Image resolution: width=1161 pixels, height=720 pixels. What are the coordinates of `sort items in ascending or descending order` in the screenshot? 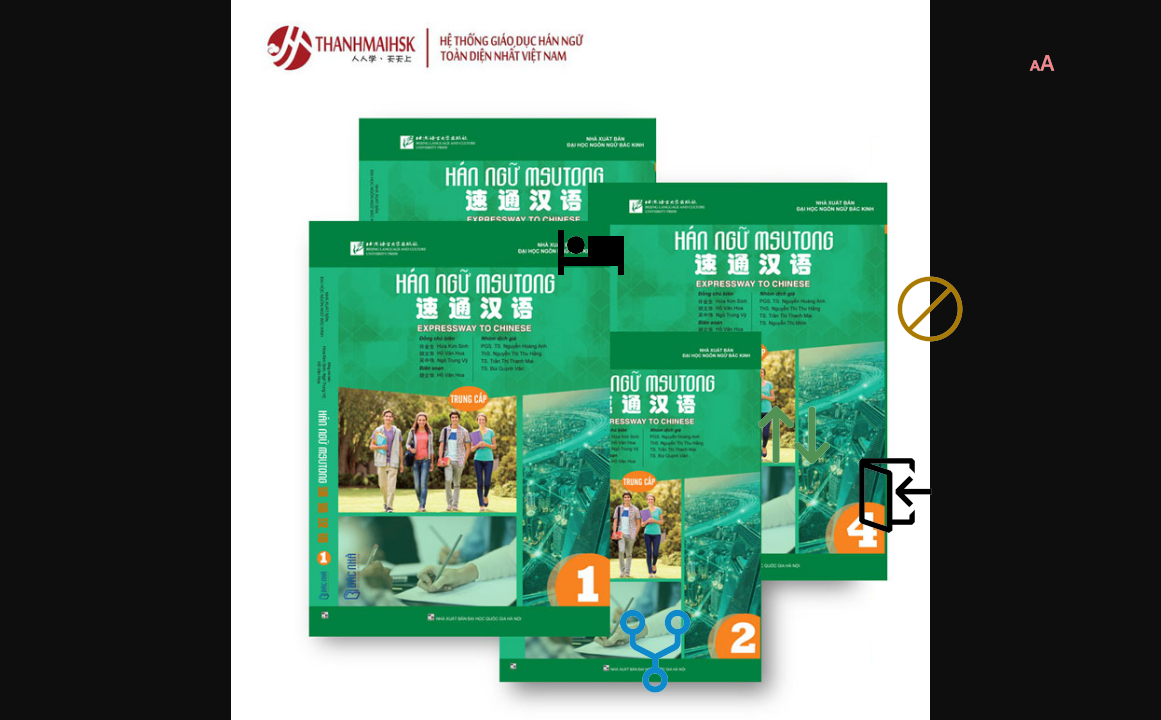 It's located at (794, 435).